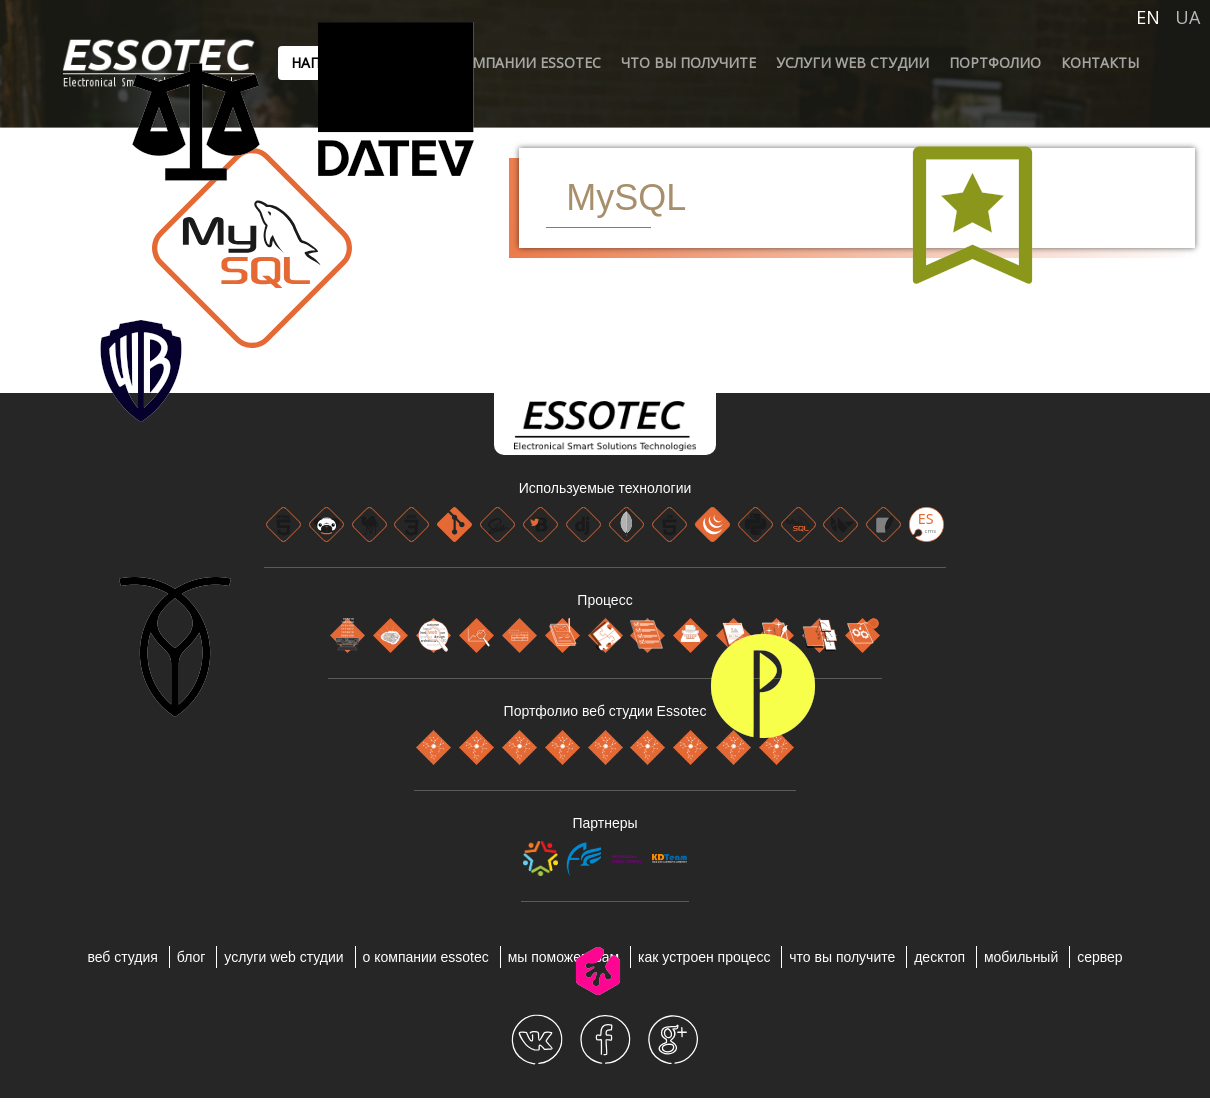 The width and height of the screenshot is (1210, 1108). What do you see at coordinates (396, 99) in the screenshot?
I see `access DATEV accounting software` at bounding box center [396, 99].